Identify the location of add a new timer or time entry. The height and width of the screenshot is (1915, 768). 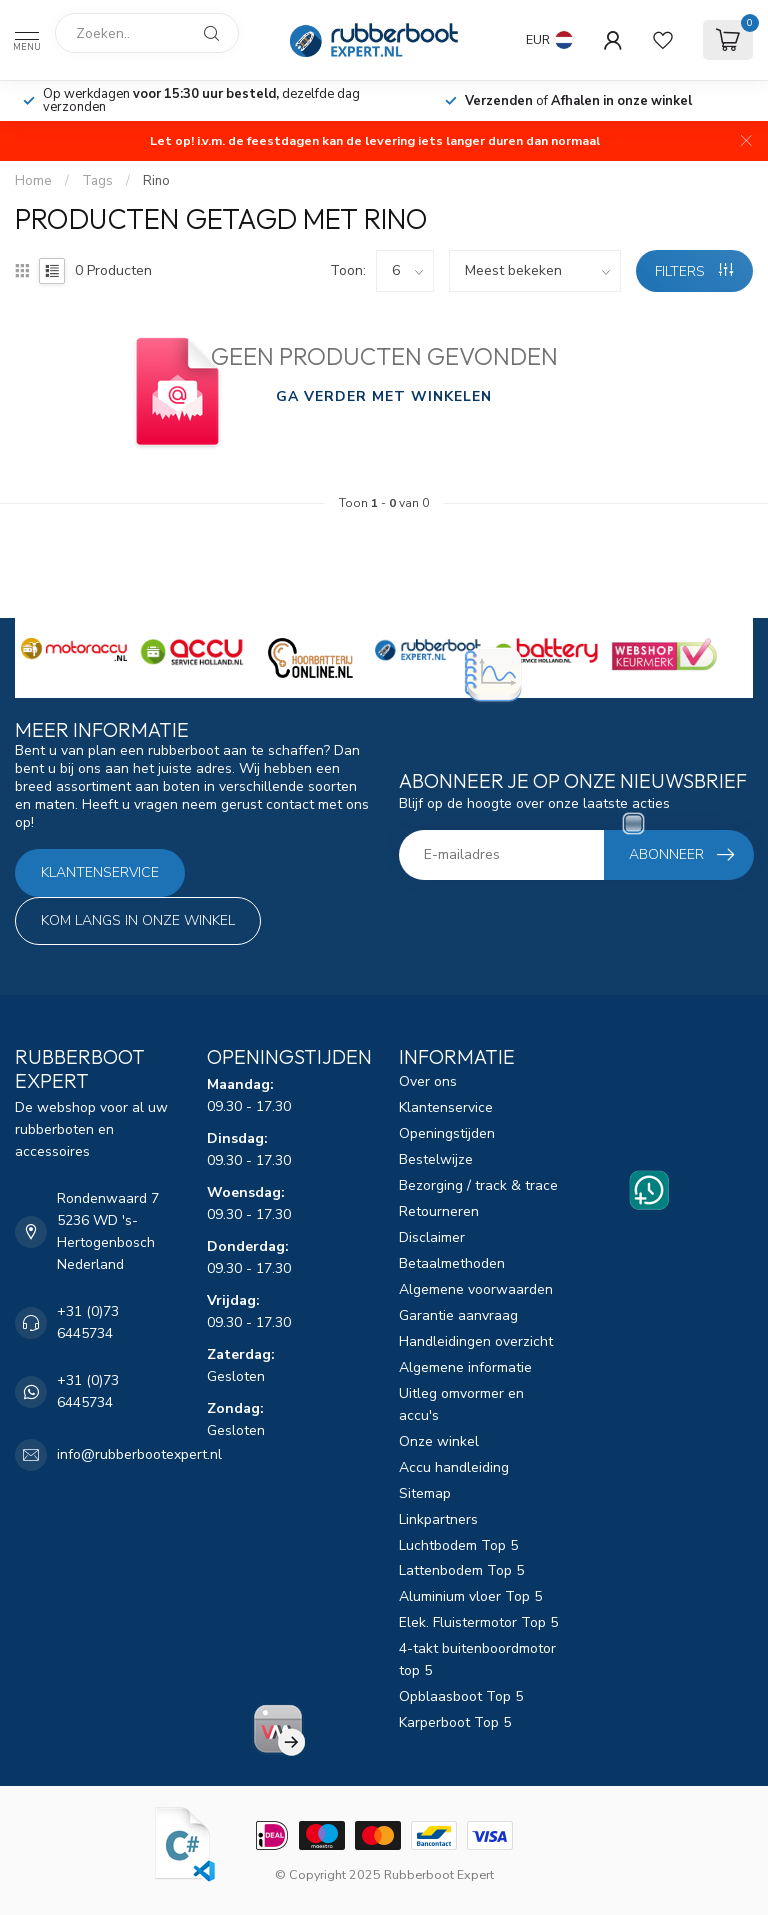
(649, 1190).